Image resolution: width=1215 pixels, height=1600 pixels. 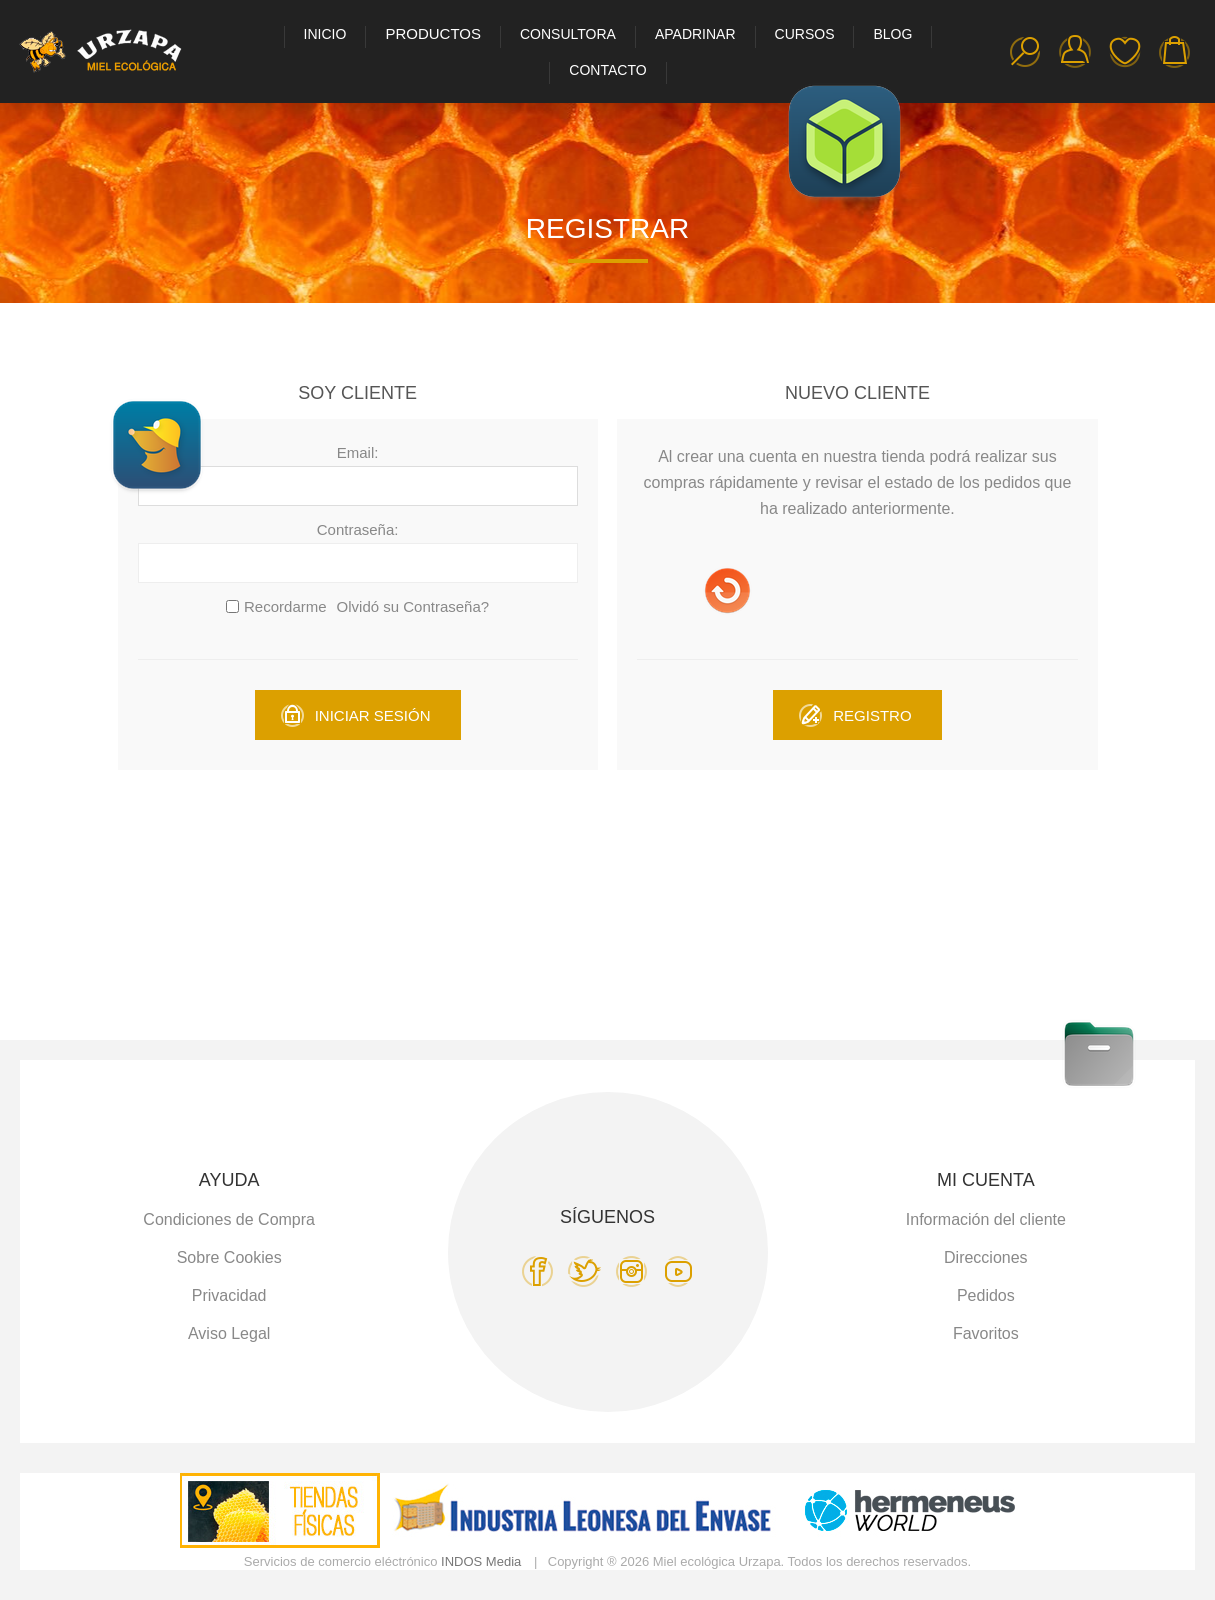 What do you see at coordinates (844, 141) in the screenshot?
I see `open balenaEtcher to flash OS images` at bounding box center [844, 141].